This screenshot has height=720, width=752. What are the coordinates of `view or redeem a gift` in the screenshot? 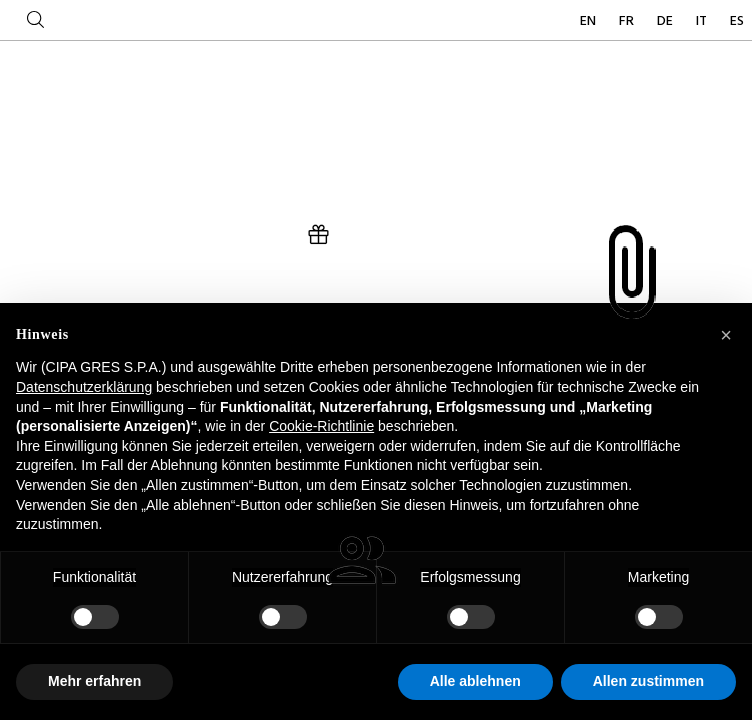 It's located at (318, 235).